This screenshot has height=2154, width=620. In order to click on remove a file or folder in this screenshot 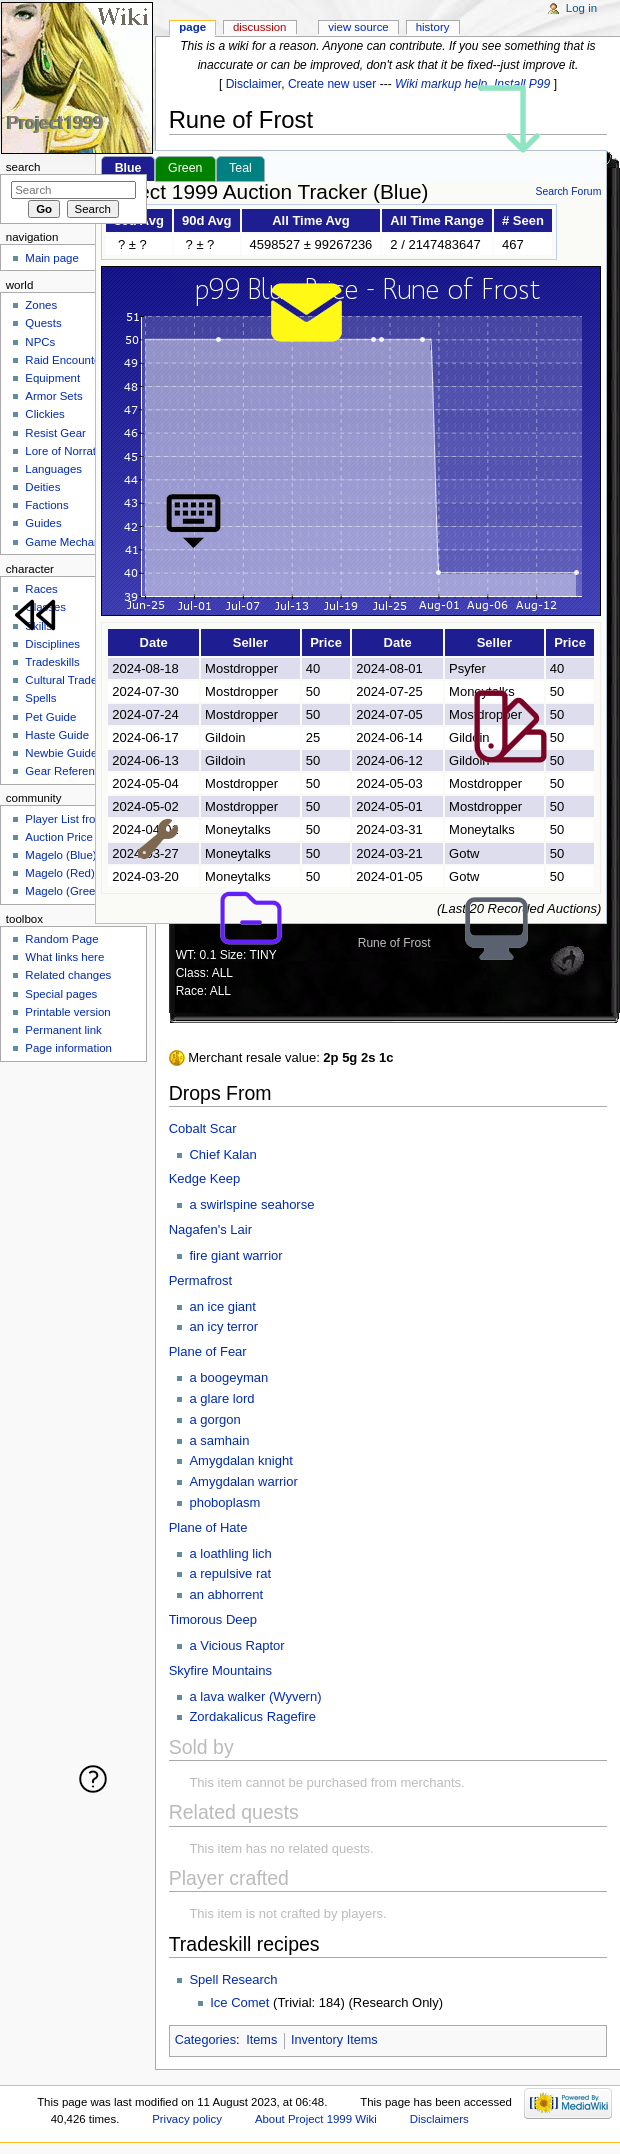, I will do `click(251, 918)`.